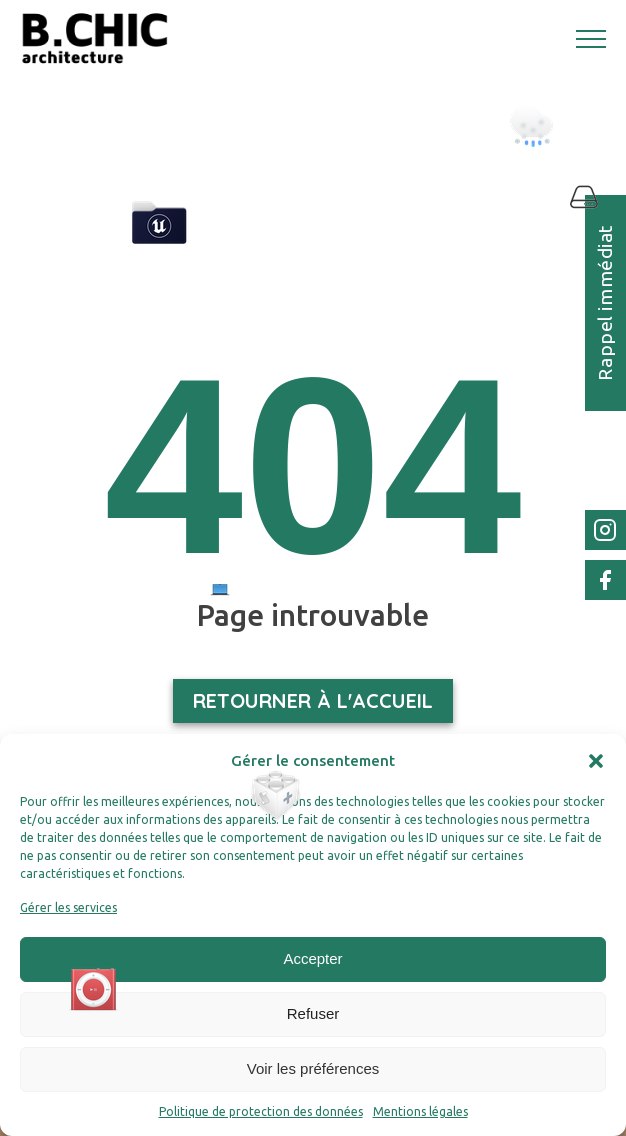 Image resolution: width=626 pixels, height=1136 pixels. I want to click on scripting addition or plugin component for script editor, so click(276, 795).